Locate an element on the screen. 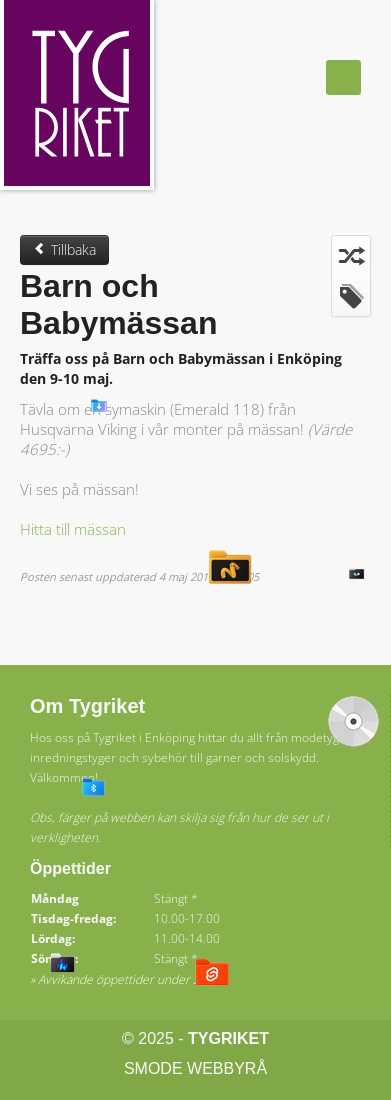  open the Modo 3D modeling application folder is located at coordinates (230, 568).